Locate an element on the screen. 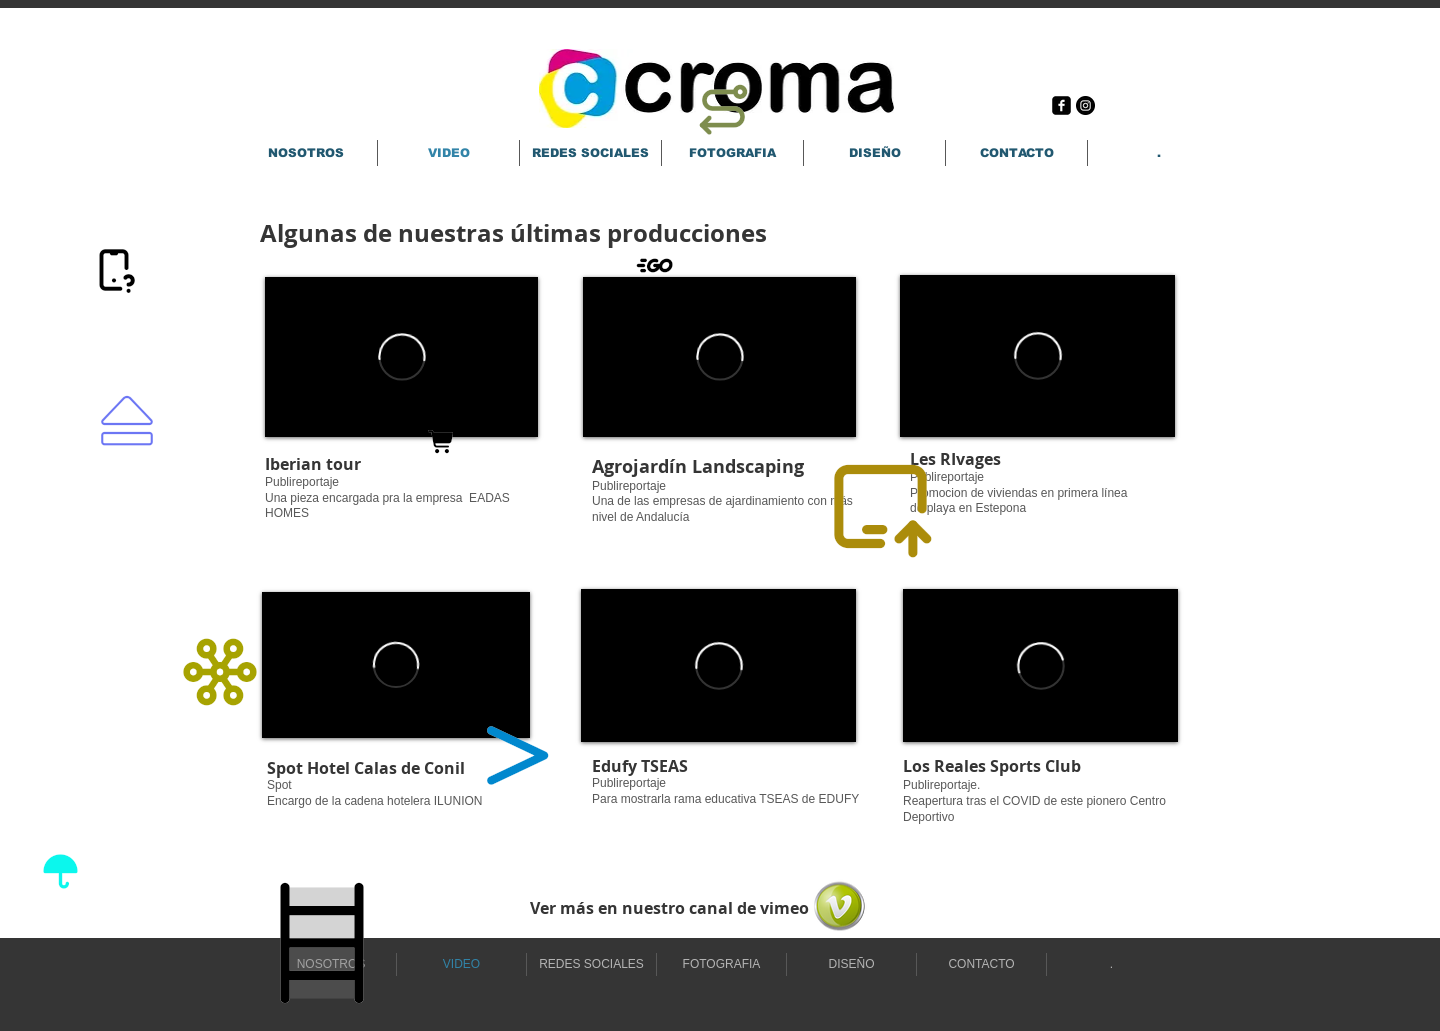 The height and width of the screenshot is (1031, 1440). turn left ahead in navigation is located at coordinates (723, 108).